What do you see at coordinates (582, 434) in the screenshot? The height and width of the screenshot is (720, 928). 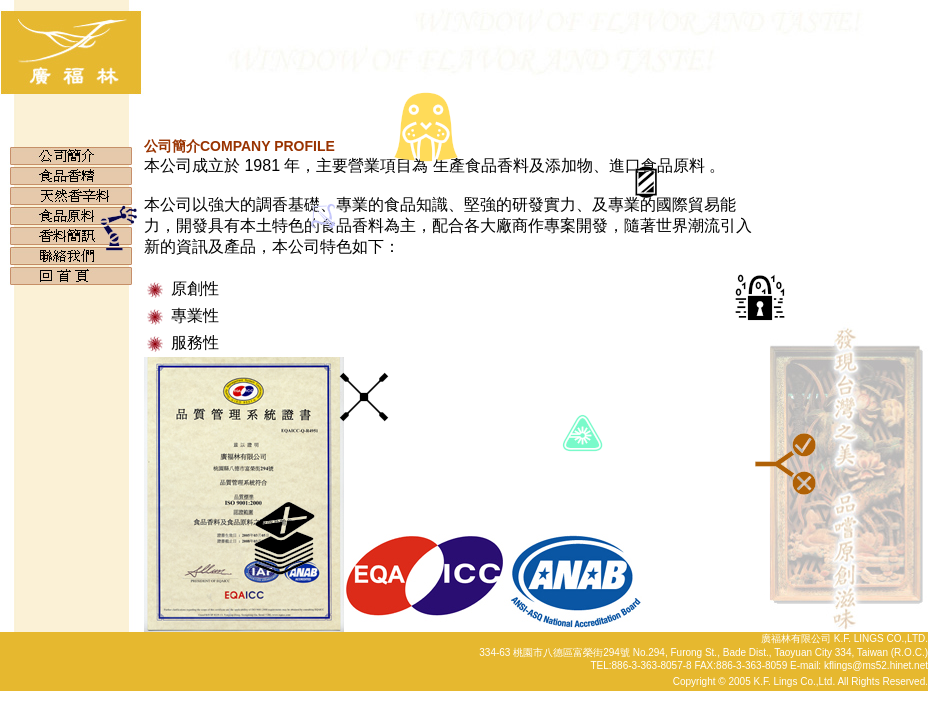 I see `laser hazard warning indicator` at bounding box center [582, 434].